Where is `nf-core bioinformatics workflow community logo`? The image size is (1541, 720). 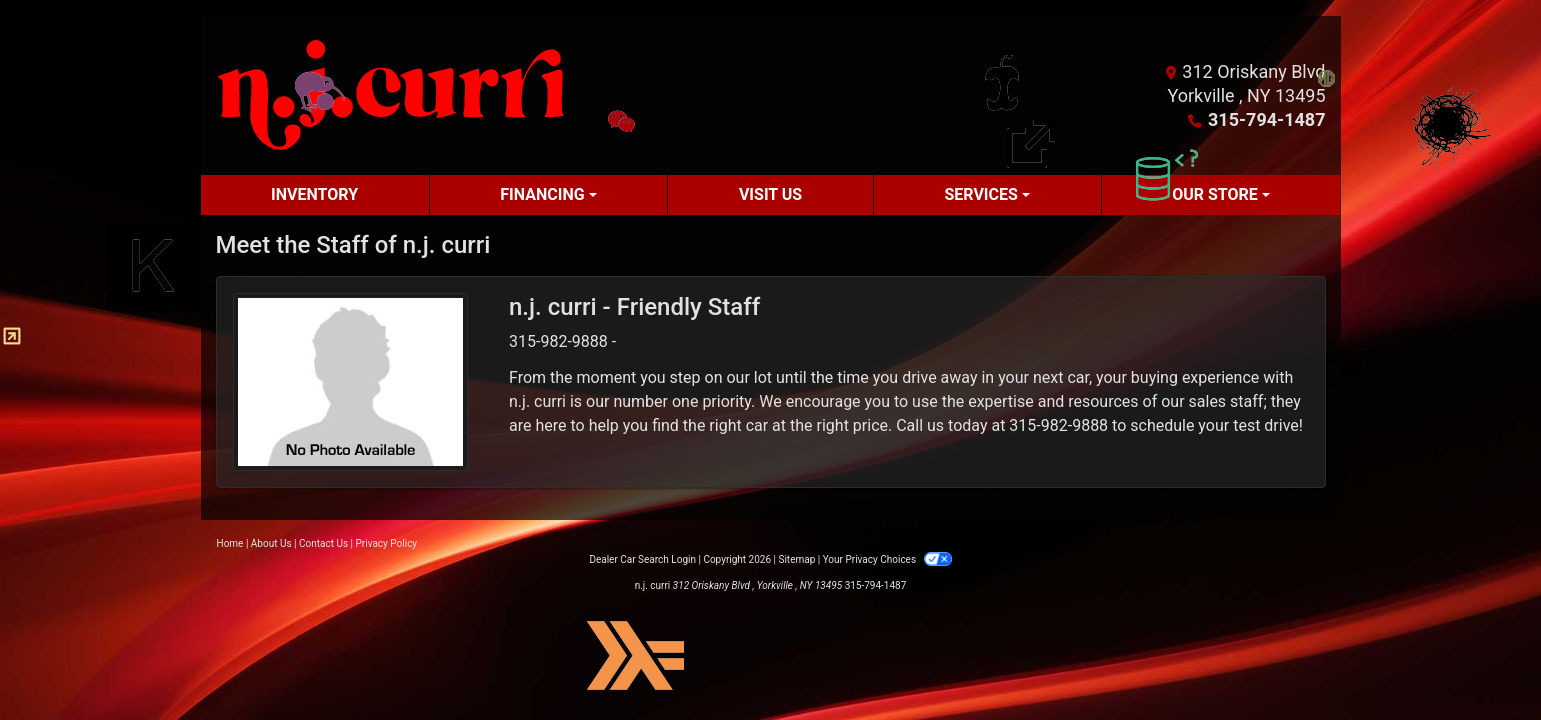
nf-core bioinformatics workflow community logo is located at coordinates (1002, 83).